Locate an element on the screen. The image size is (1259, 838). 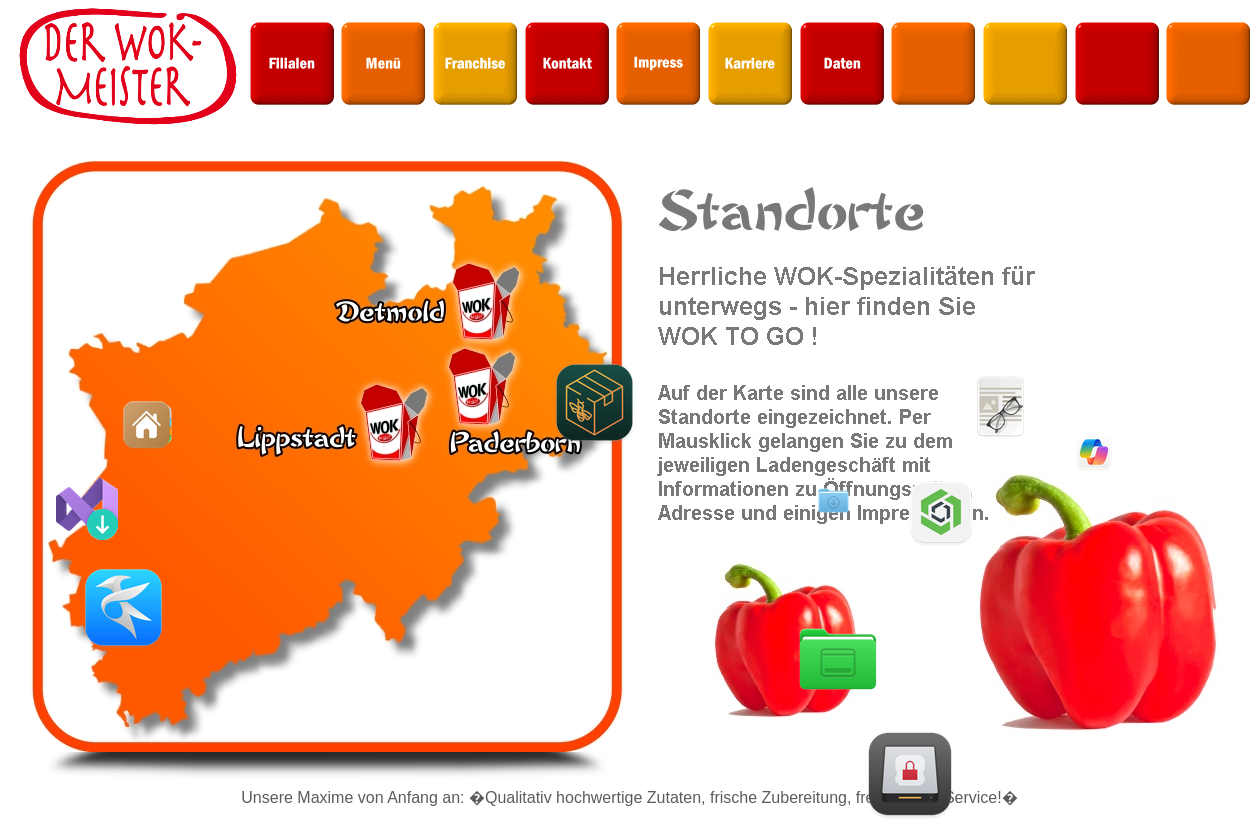
open Microsoft Copilot AI assistant is located at coordinates (1094, 452).